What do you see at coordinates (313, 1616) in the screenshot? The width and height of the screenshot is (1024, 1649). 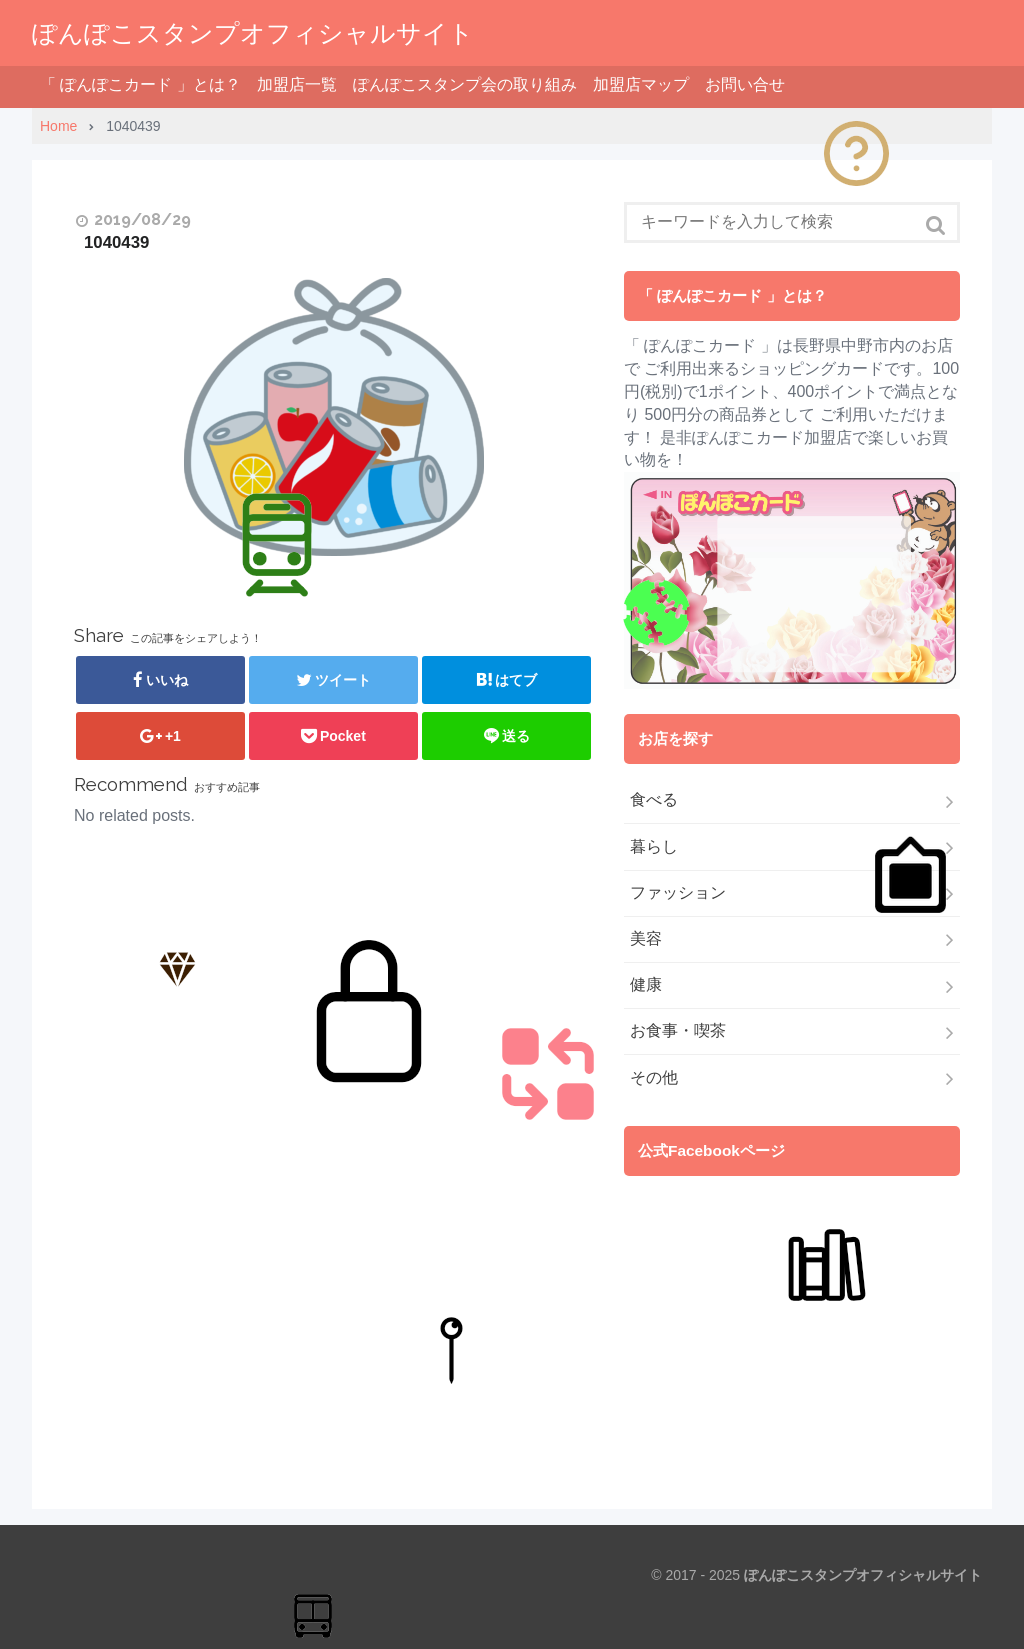 I see `view bus routes or schedules` at bounding box center [313, 1616].